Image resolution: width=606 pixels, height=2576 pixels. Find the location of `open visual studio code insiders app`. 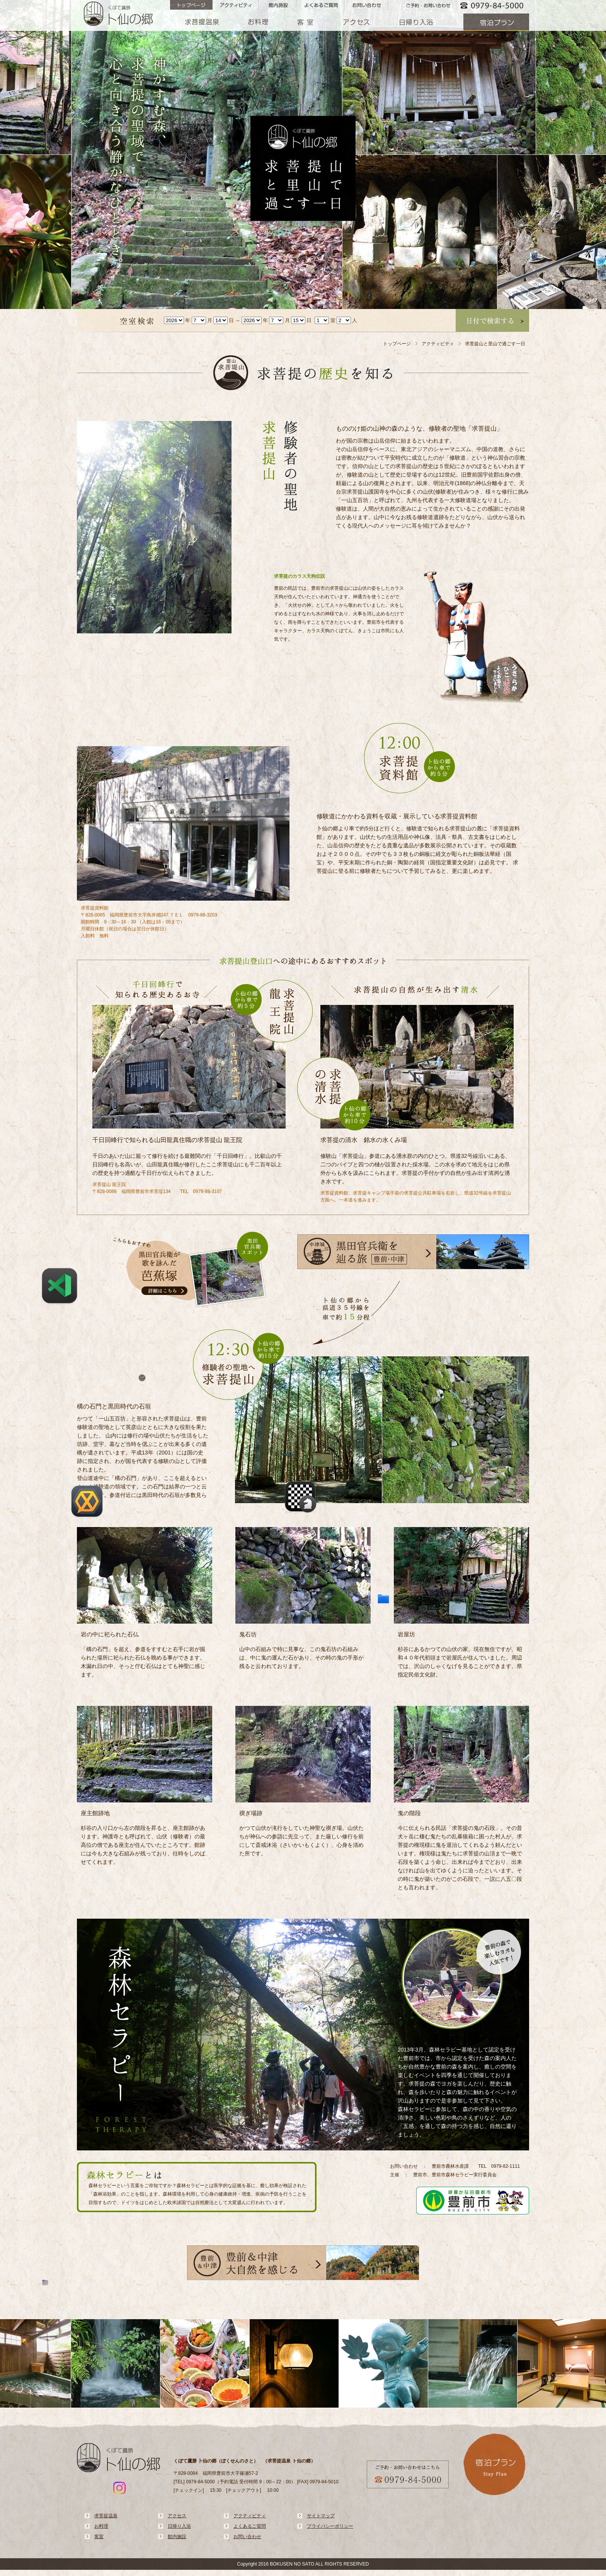

open visual studio code insiders app is located at coordinates (60, 1286).